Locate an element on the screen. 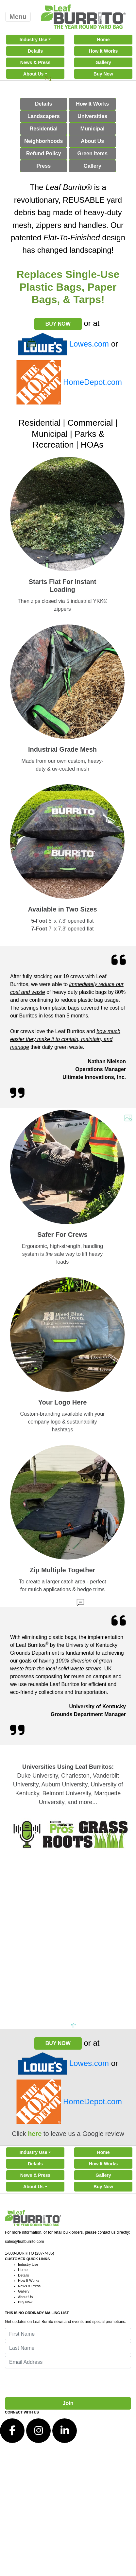  view your shopping bag is located at coordinates (31, 344).